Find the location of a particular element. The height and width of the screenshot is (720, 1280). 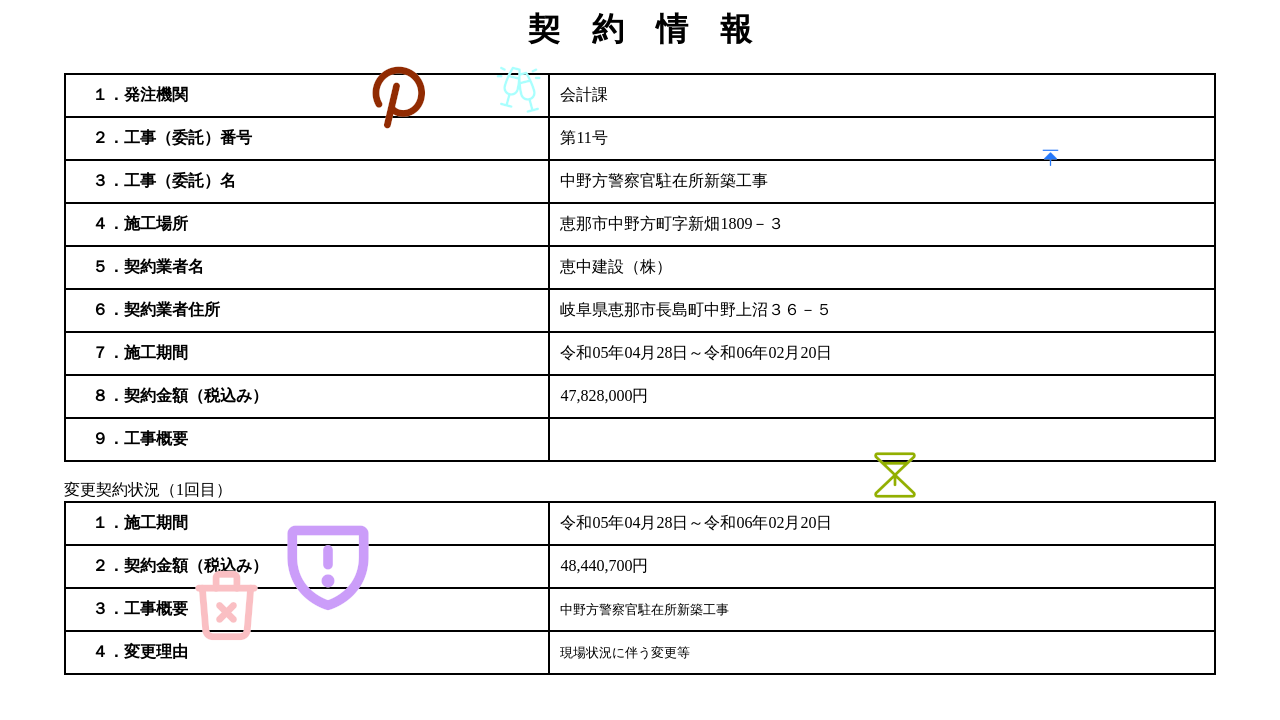

celebrate a milestone or achievement is located at coordinates (519, 89).